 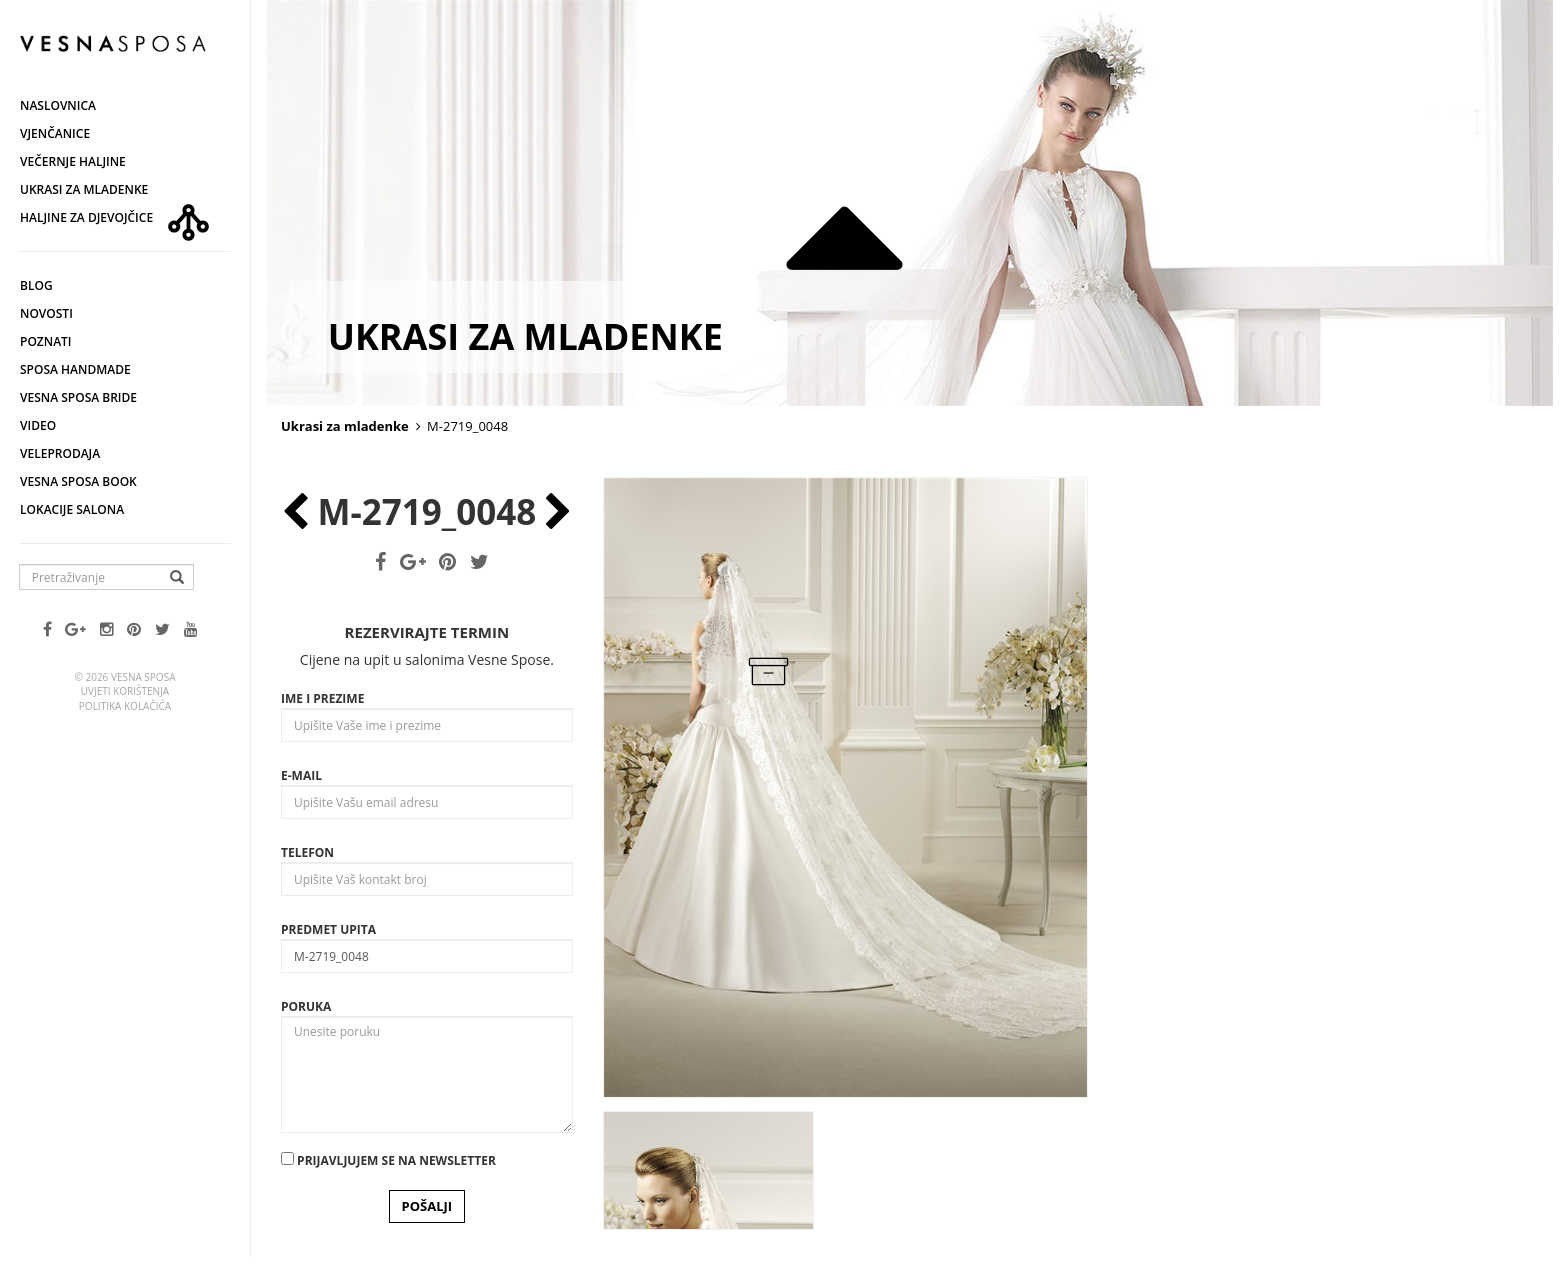 I want to click on archive an item or conversation, so click(x=768, y=671).